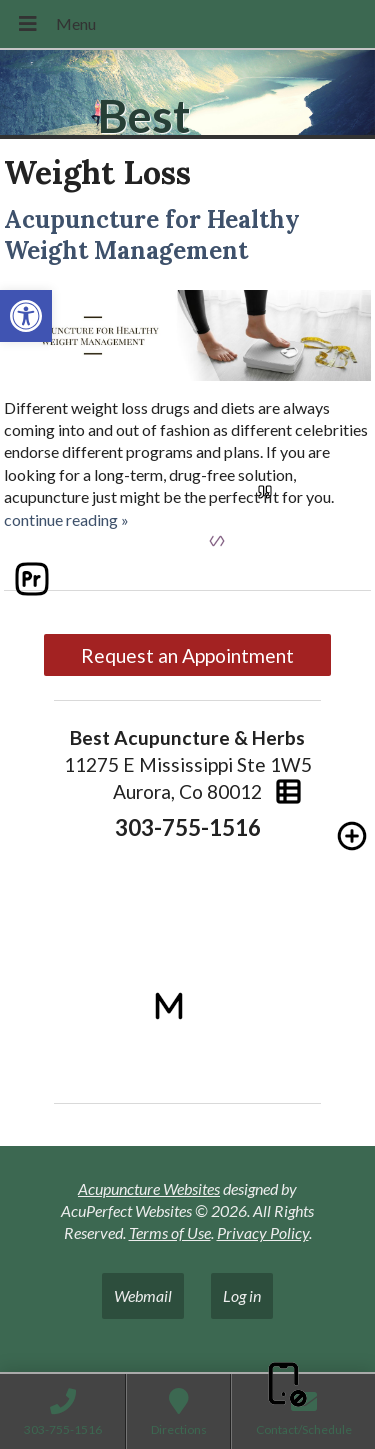 Image resolution: width=375 pixels, height=1449 pixels. Describe the element at coordinates (169, 1006) in the screenshot. I see `indicates items starting with the letter M` at that location.